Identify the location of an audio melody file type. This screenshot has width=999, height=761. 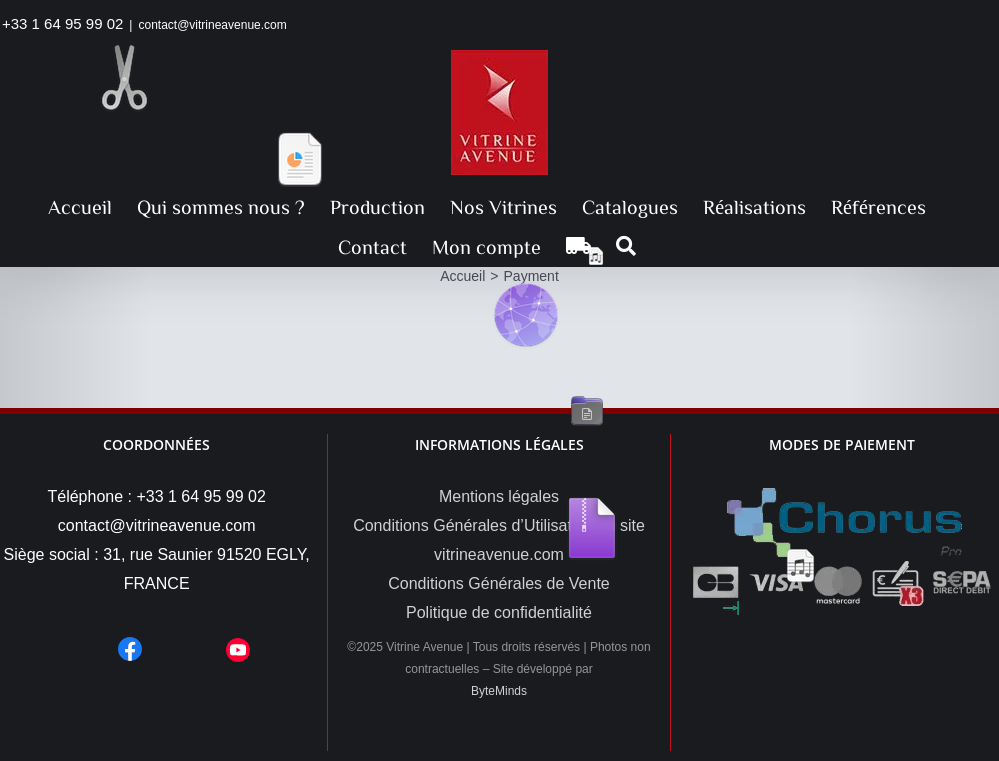
(596, 256).